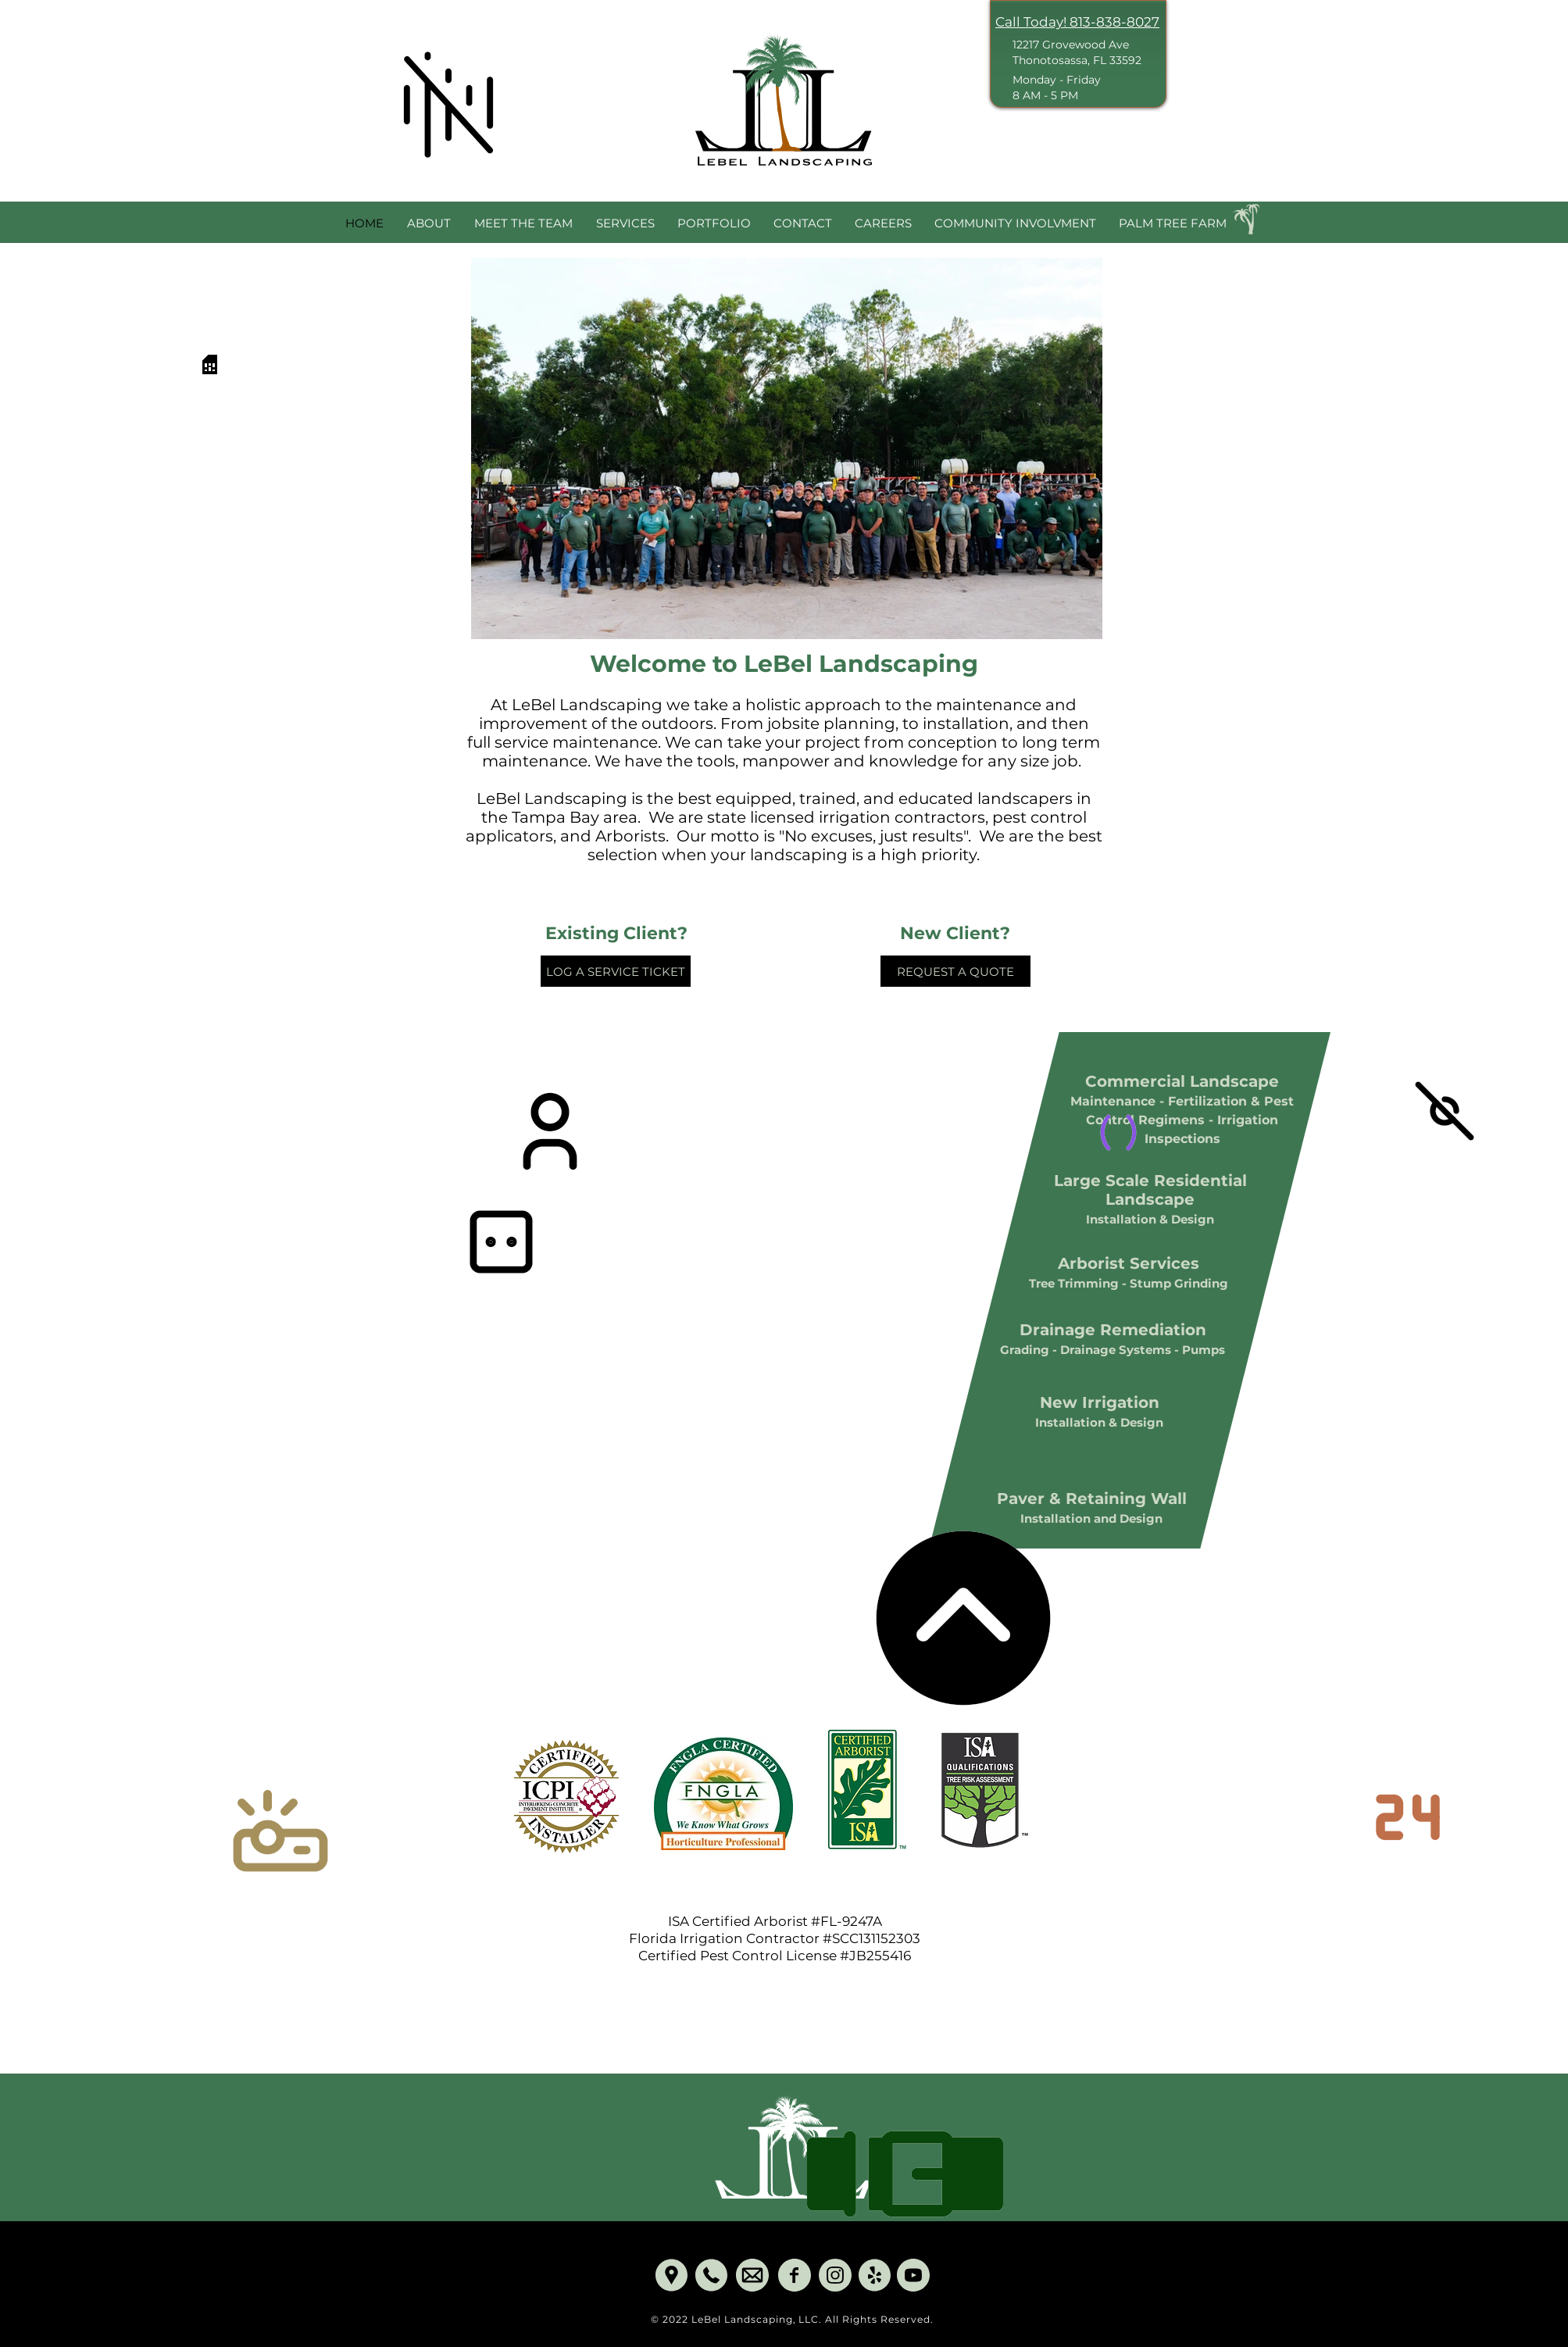  What do you see at coordinates (905, 2174) in the screenshot?
I see `access clothing or accessories settings` at bounding box center [905, 2174].